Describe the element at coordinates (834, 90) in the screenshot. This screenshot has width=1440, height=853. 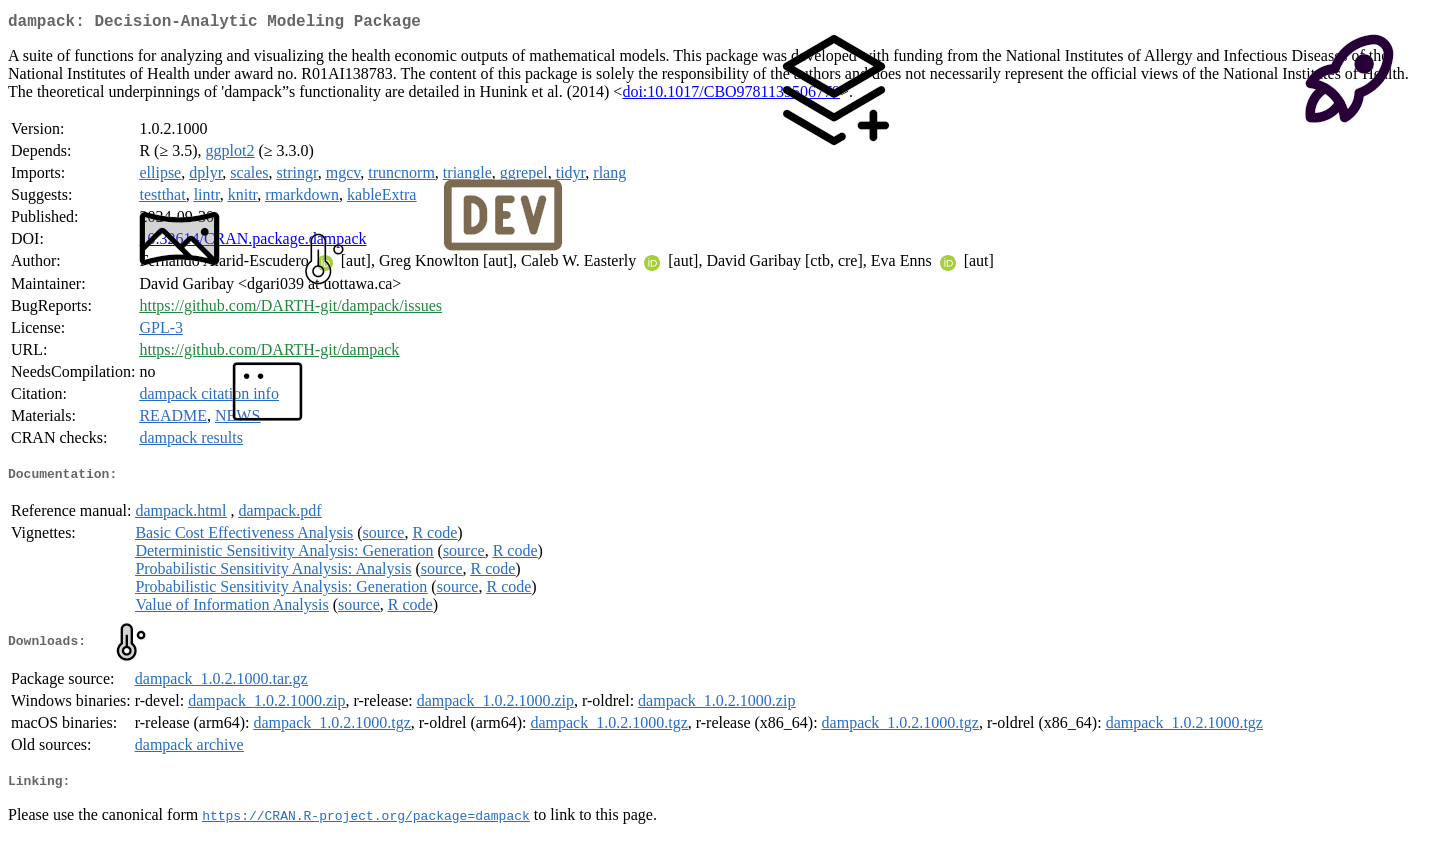
I see `add a new layer to the stack` at that location.